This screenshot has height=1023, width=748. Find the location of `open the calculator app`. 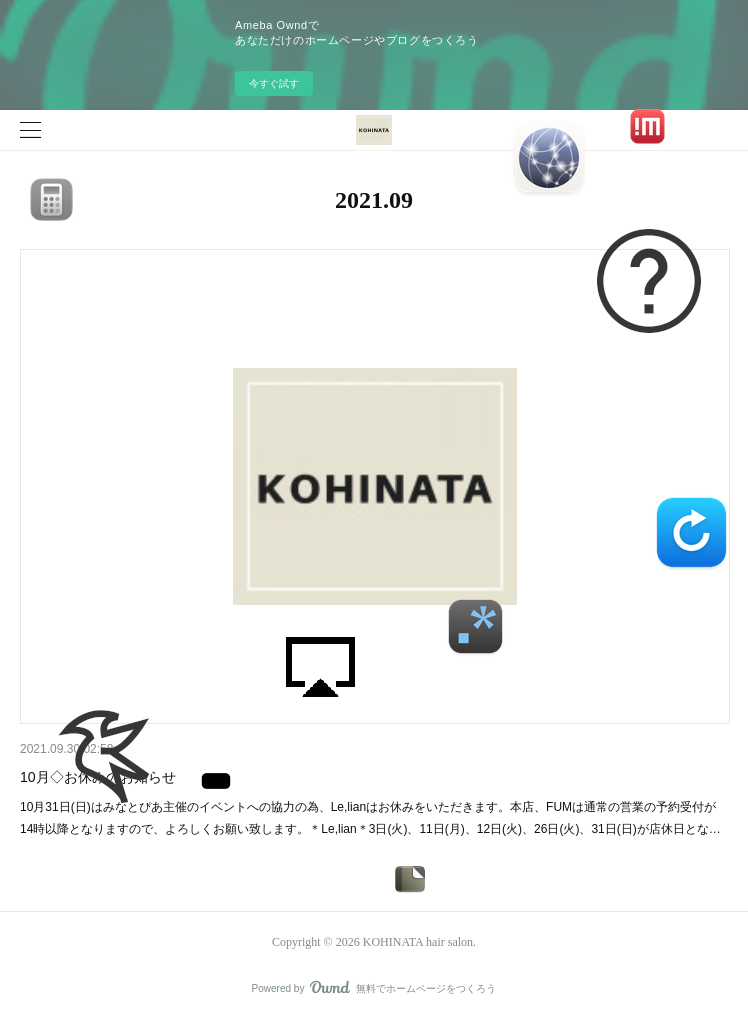

open the calculator app is located at coordinates (51, 199).